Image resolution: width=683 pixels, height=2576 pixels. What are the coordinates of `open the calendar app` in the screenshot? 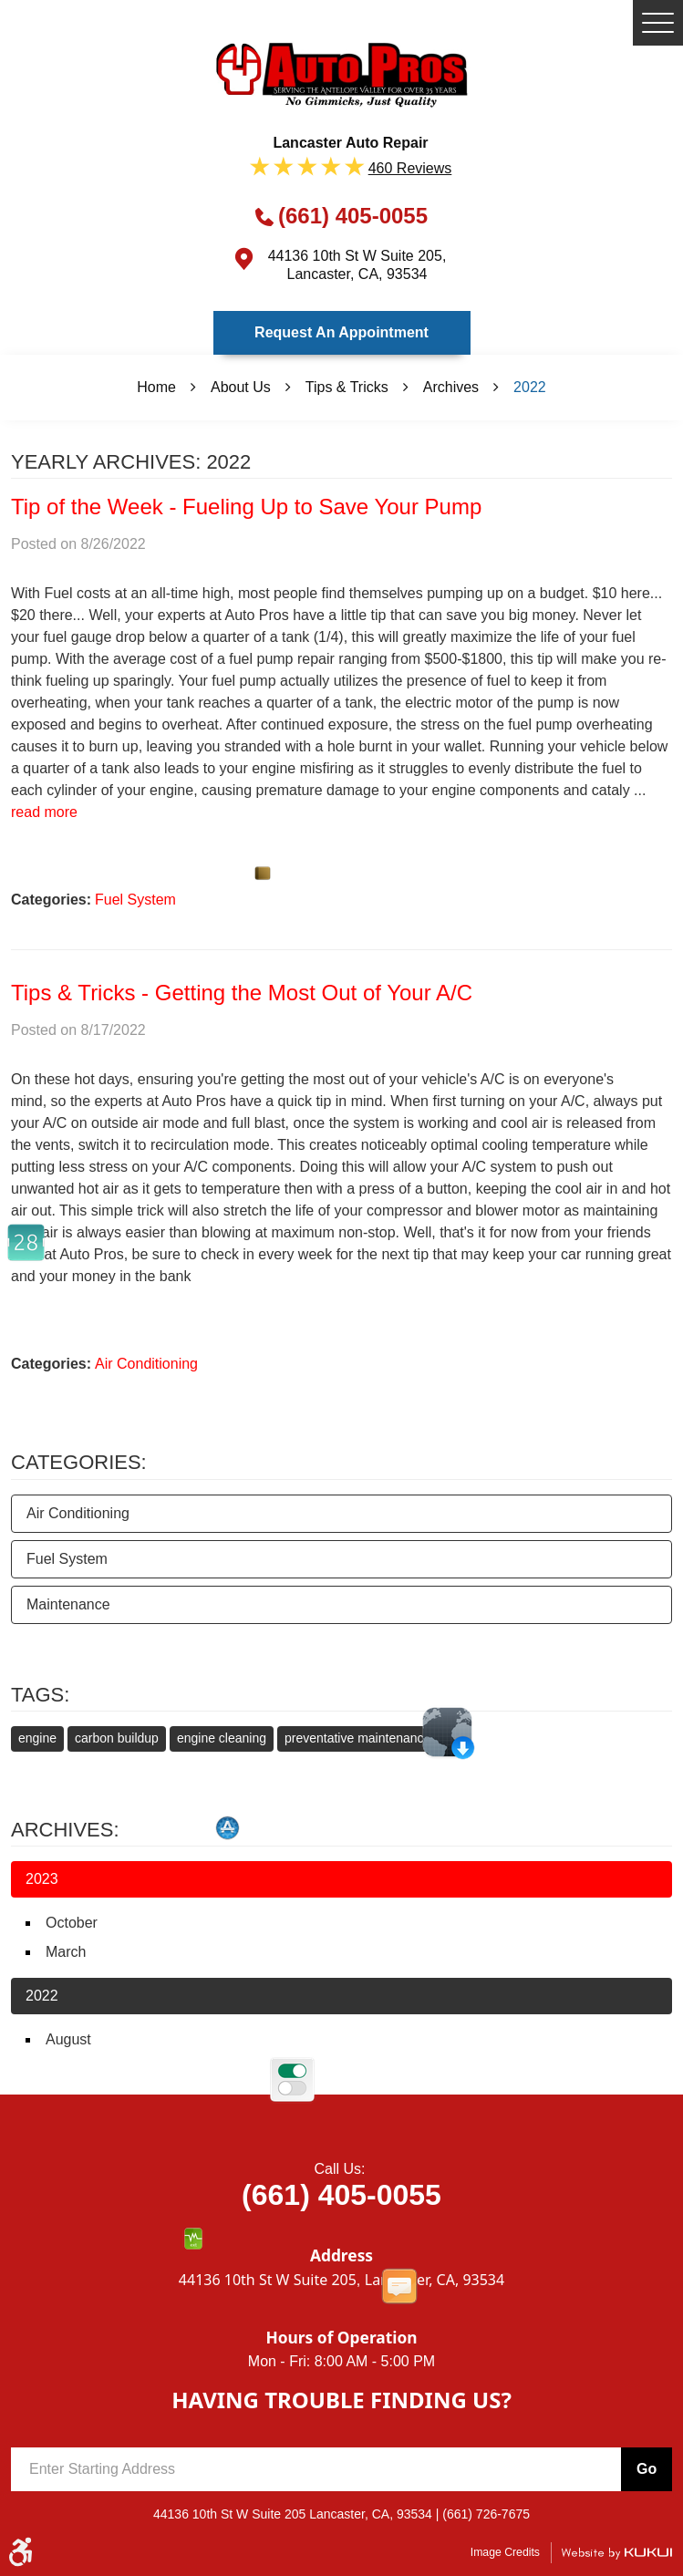 It's located at (26, 1242).